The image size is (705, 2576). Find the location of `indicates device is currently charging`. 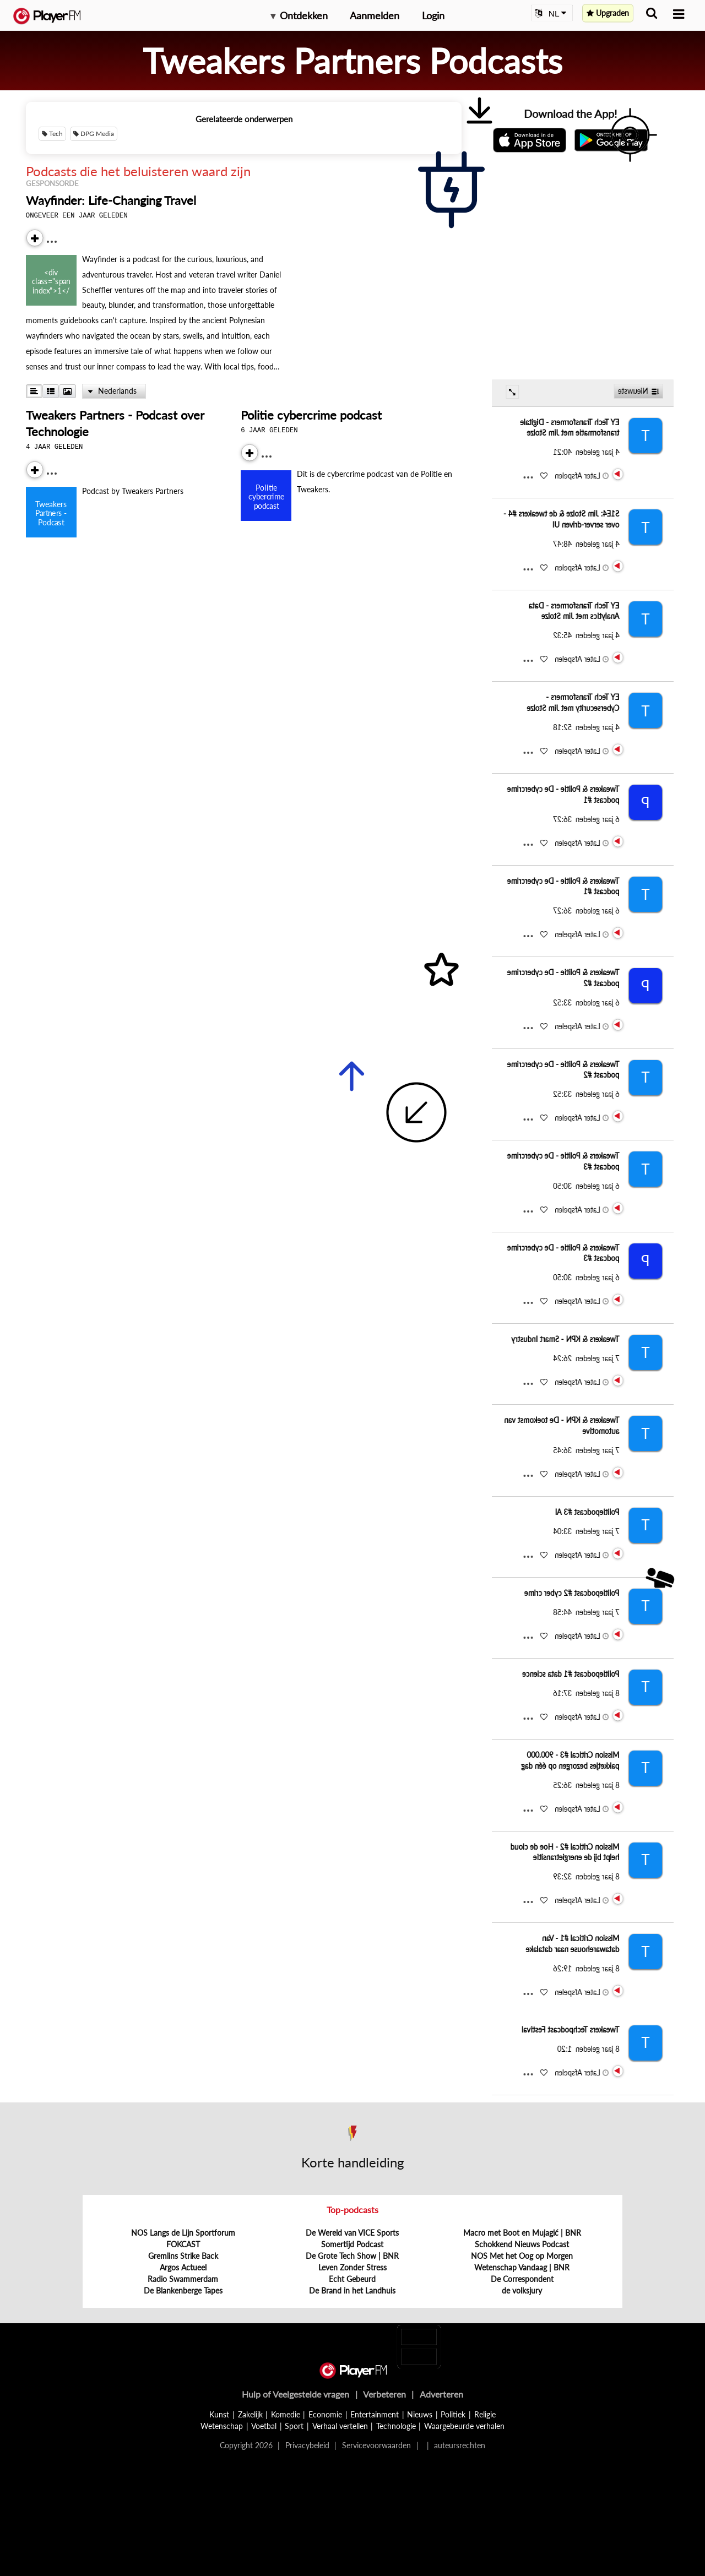

indicates device is currently charging is located at coordinates (451, 189).